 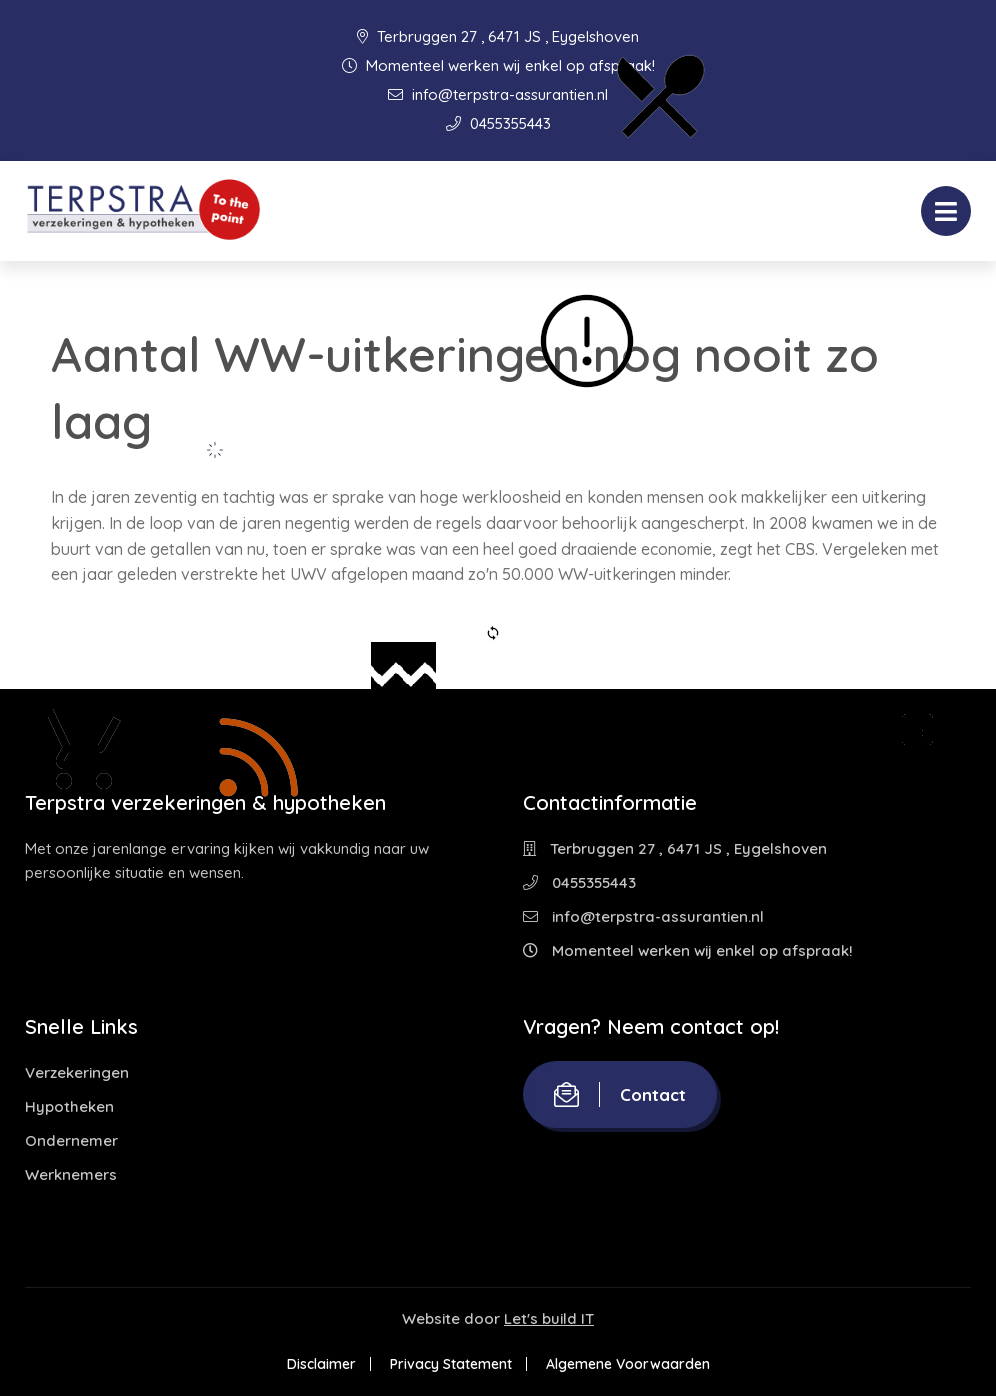 What do you see at coordinates (84, 749) in the screenshot?
I see `add item to shopping cart` at bounding box center [84, 749].